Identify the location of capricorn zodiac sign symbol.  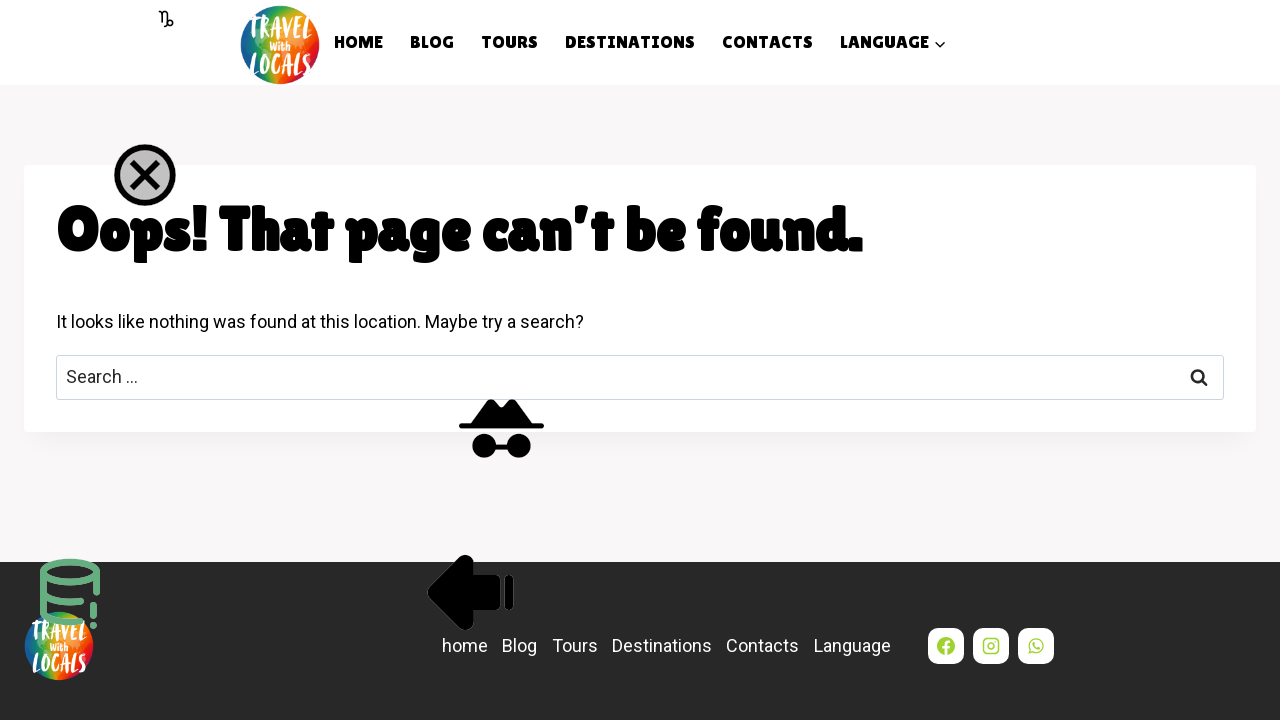
(166, 18).